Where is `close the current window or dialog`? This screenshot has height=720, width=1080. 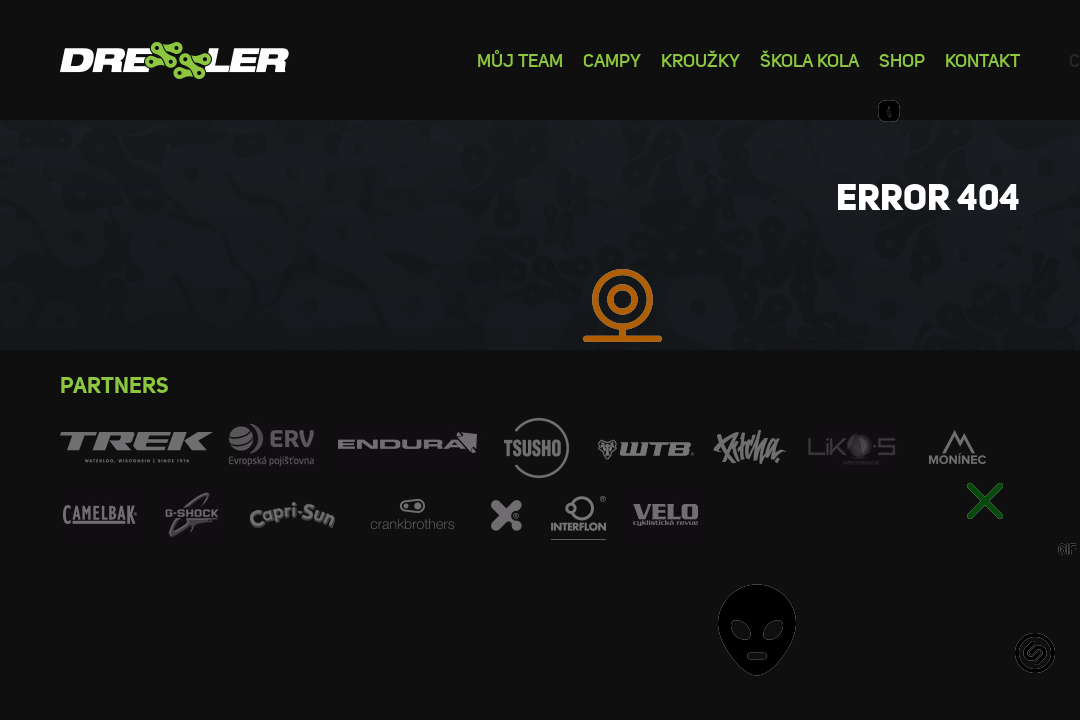
close the current window or dialog is located at coordinates (985, 501).